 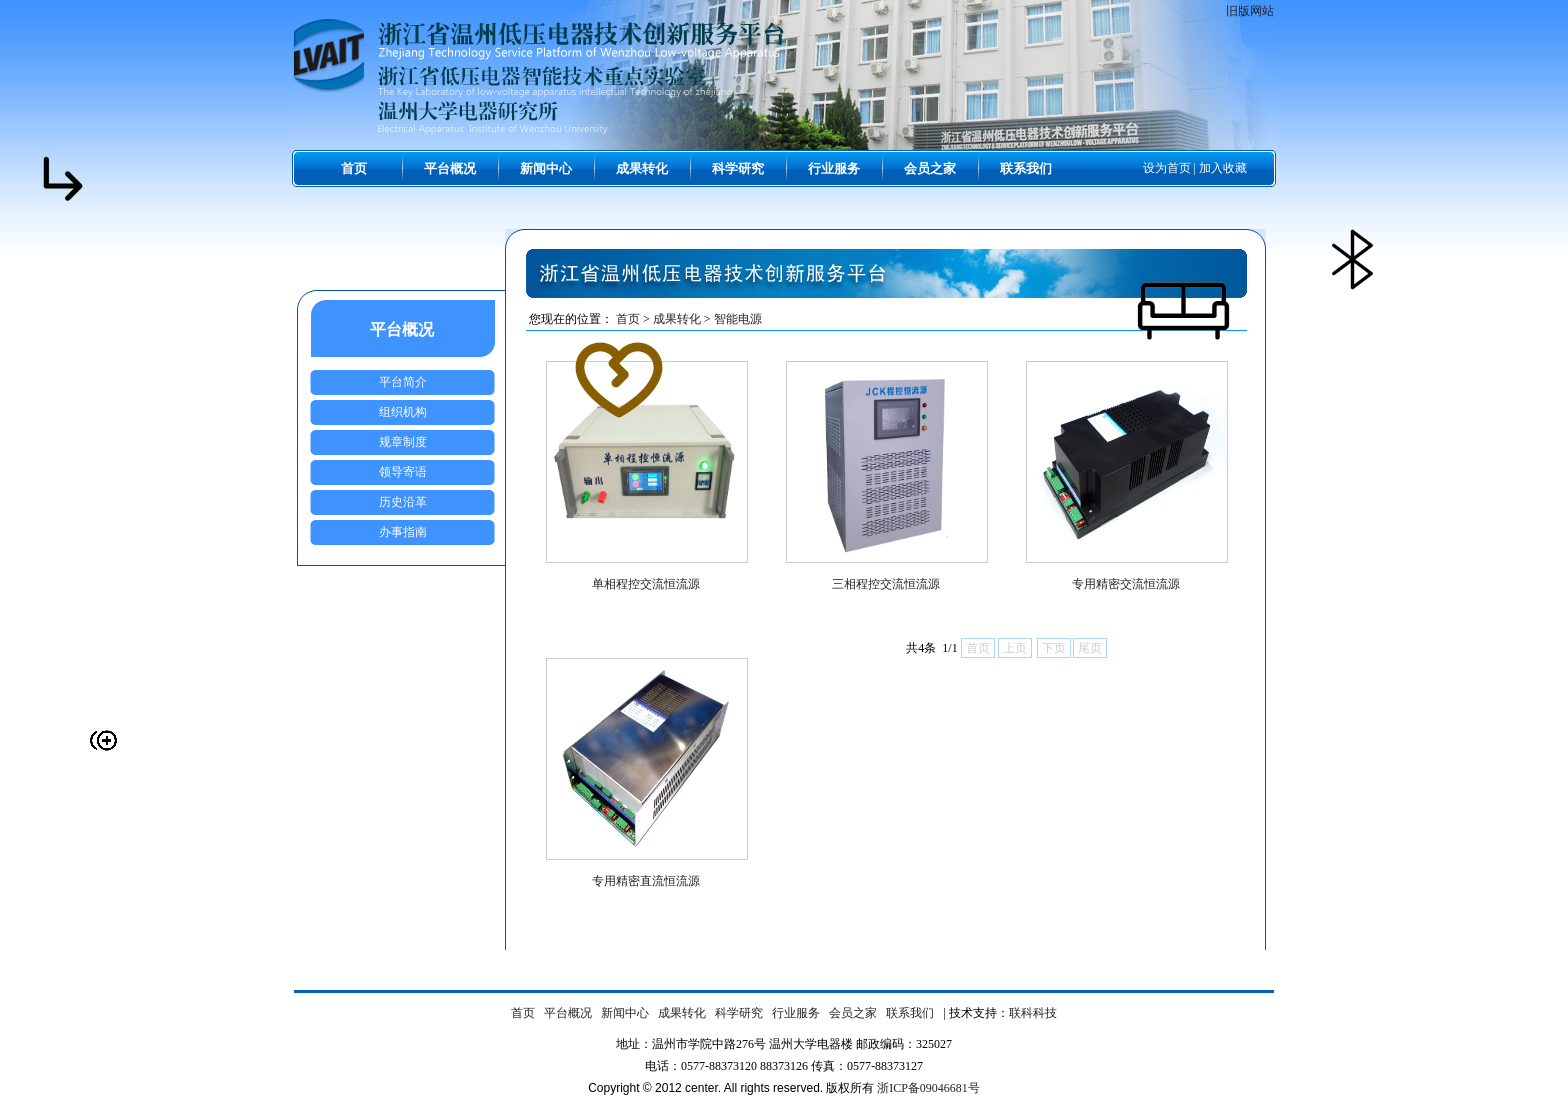 I want to click on add a duplicate control point, so click(x=103, y=740).